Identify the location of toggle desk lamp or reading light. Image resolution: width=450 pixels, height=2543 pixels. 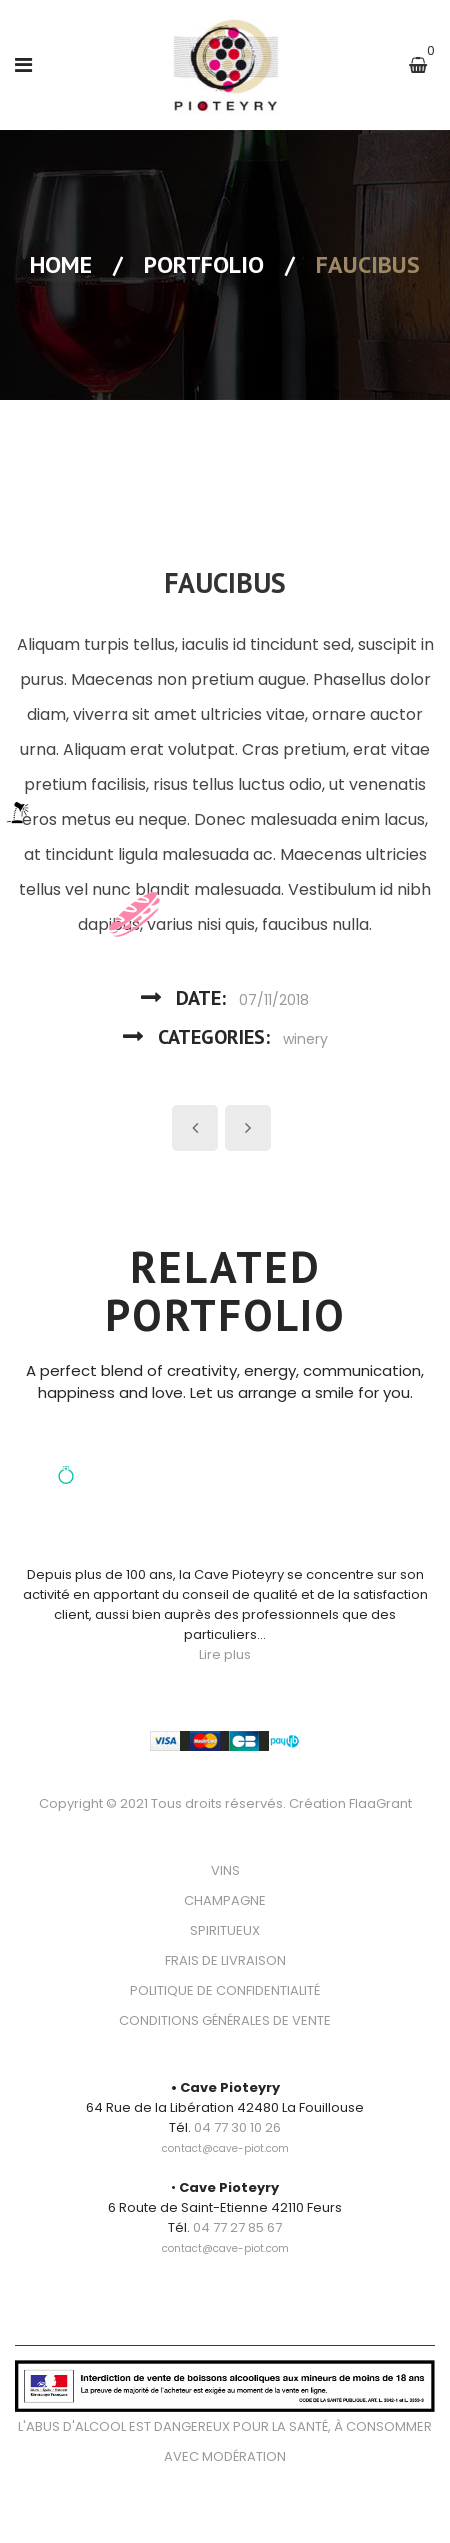
(17, 812).